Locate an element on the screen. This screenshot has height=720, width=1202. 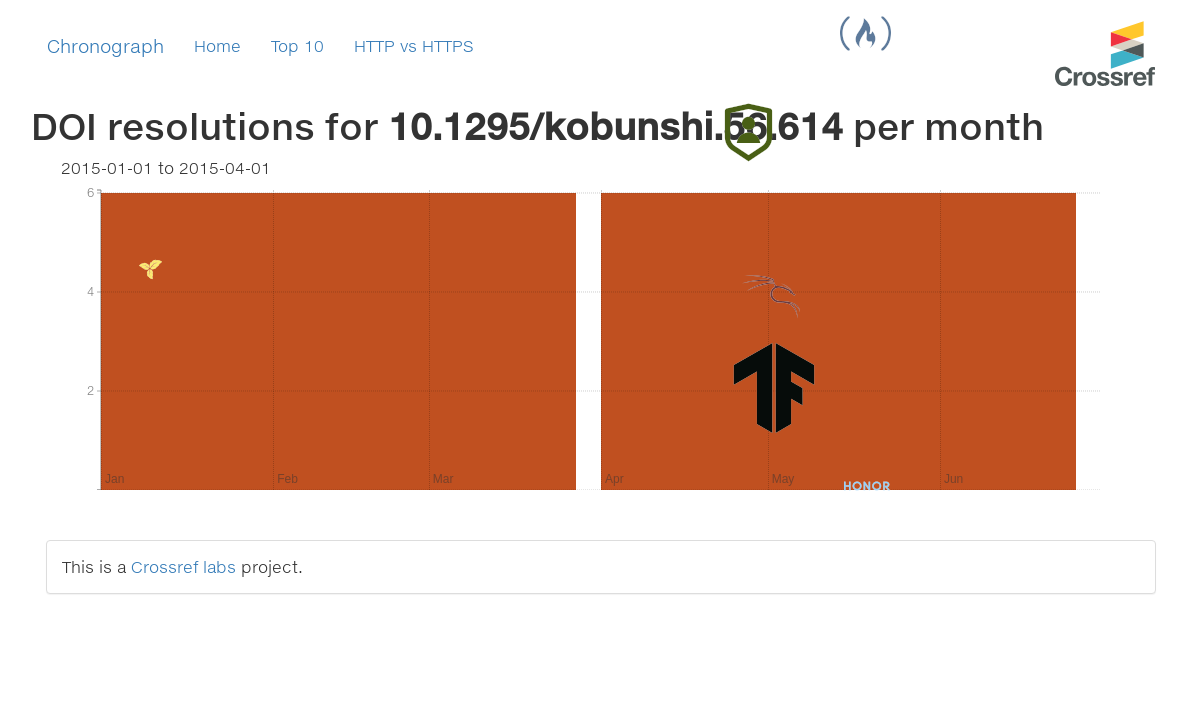
access user privacy and security settings is located at coordinates (748, 132).